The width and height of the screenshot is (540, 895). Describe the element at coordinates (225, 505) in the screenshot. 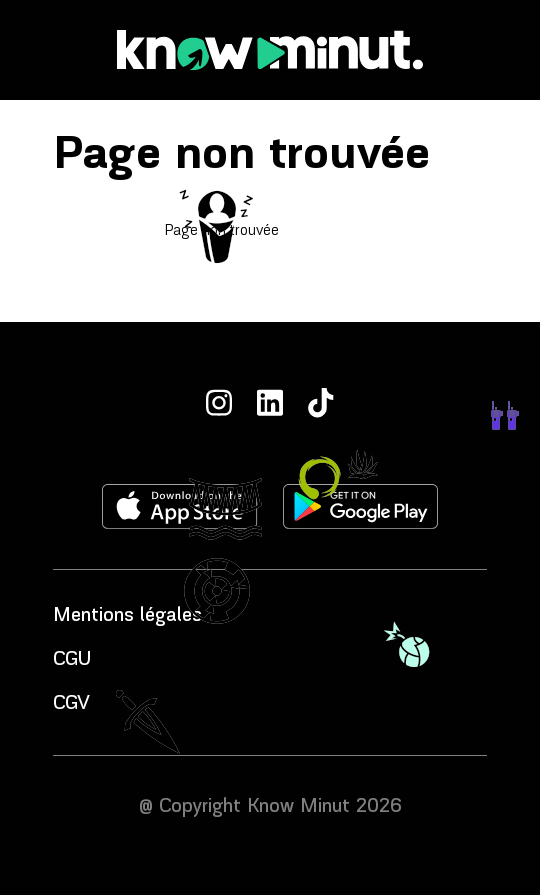

I see `rope bridge obstacle or crossing point in a game` at that location.